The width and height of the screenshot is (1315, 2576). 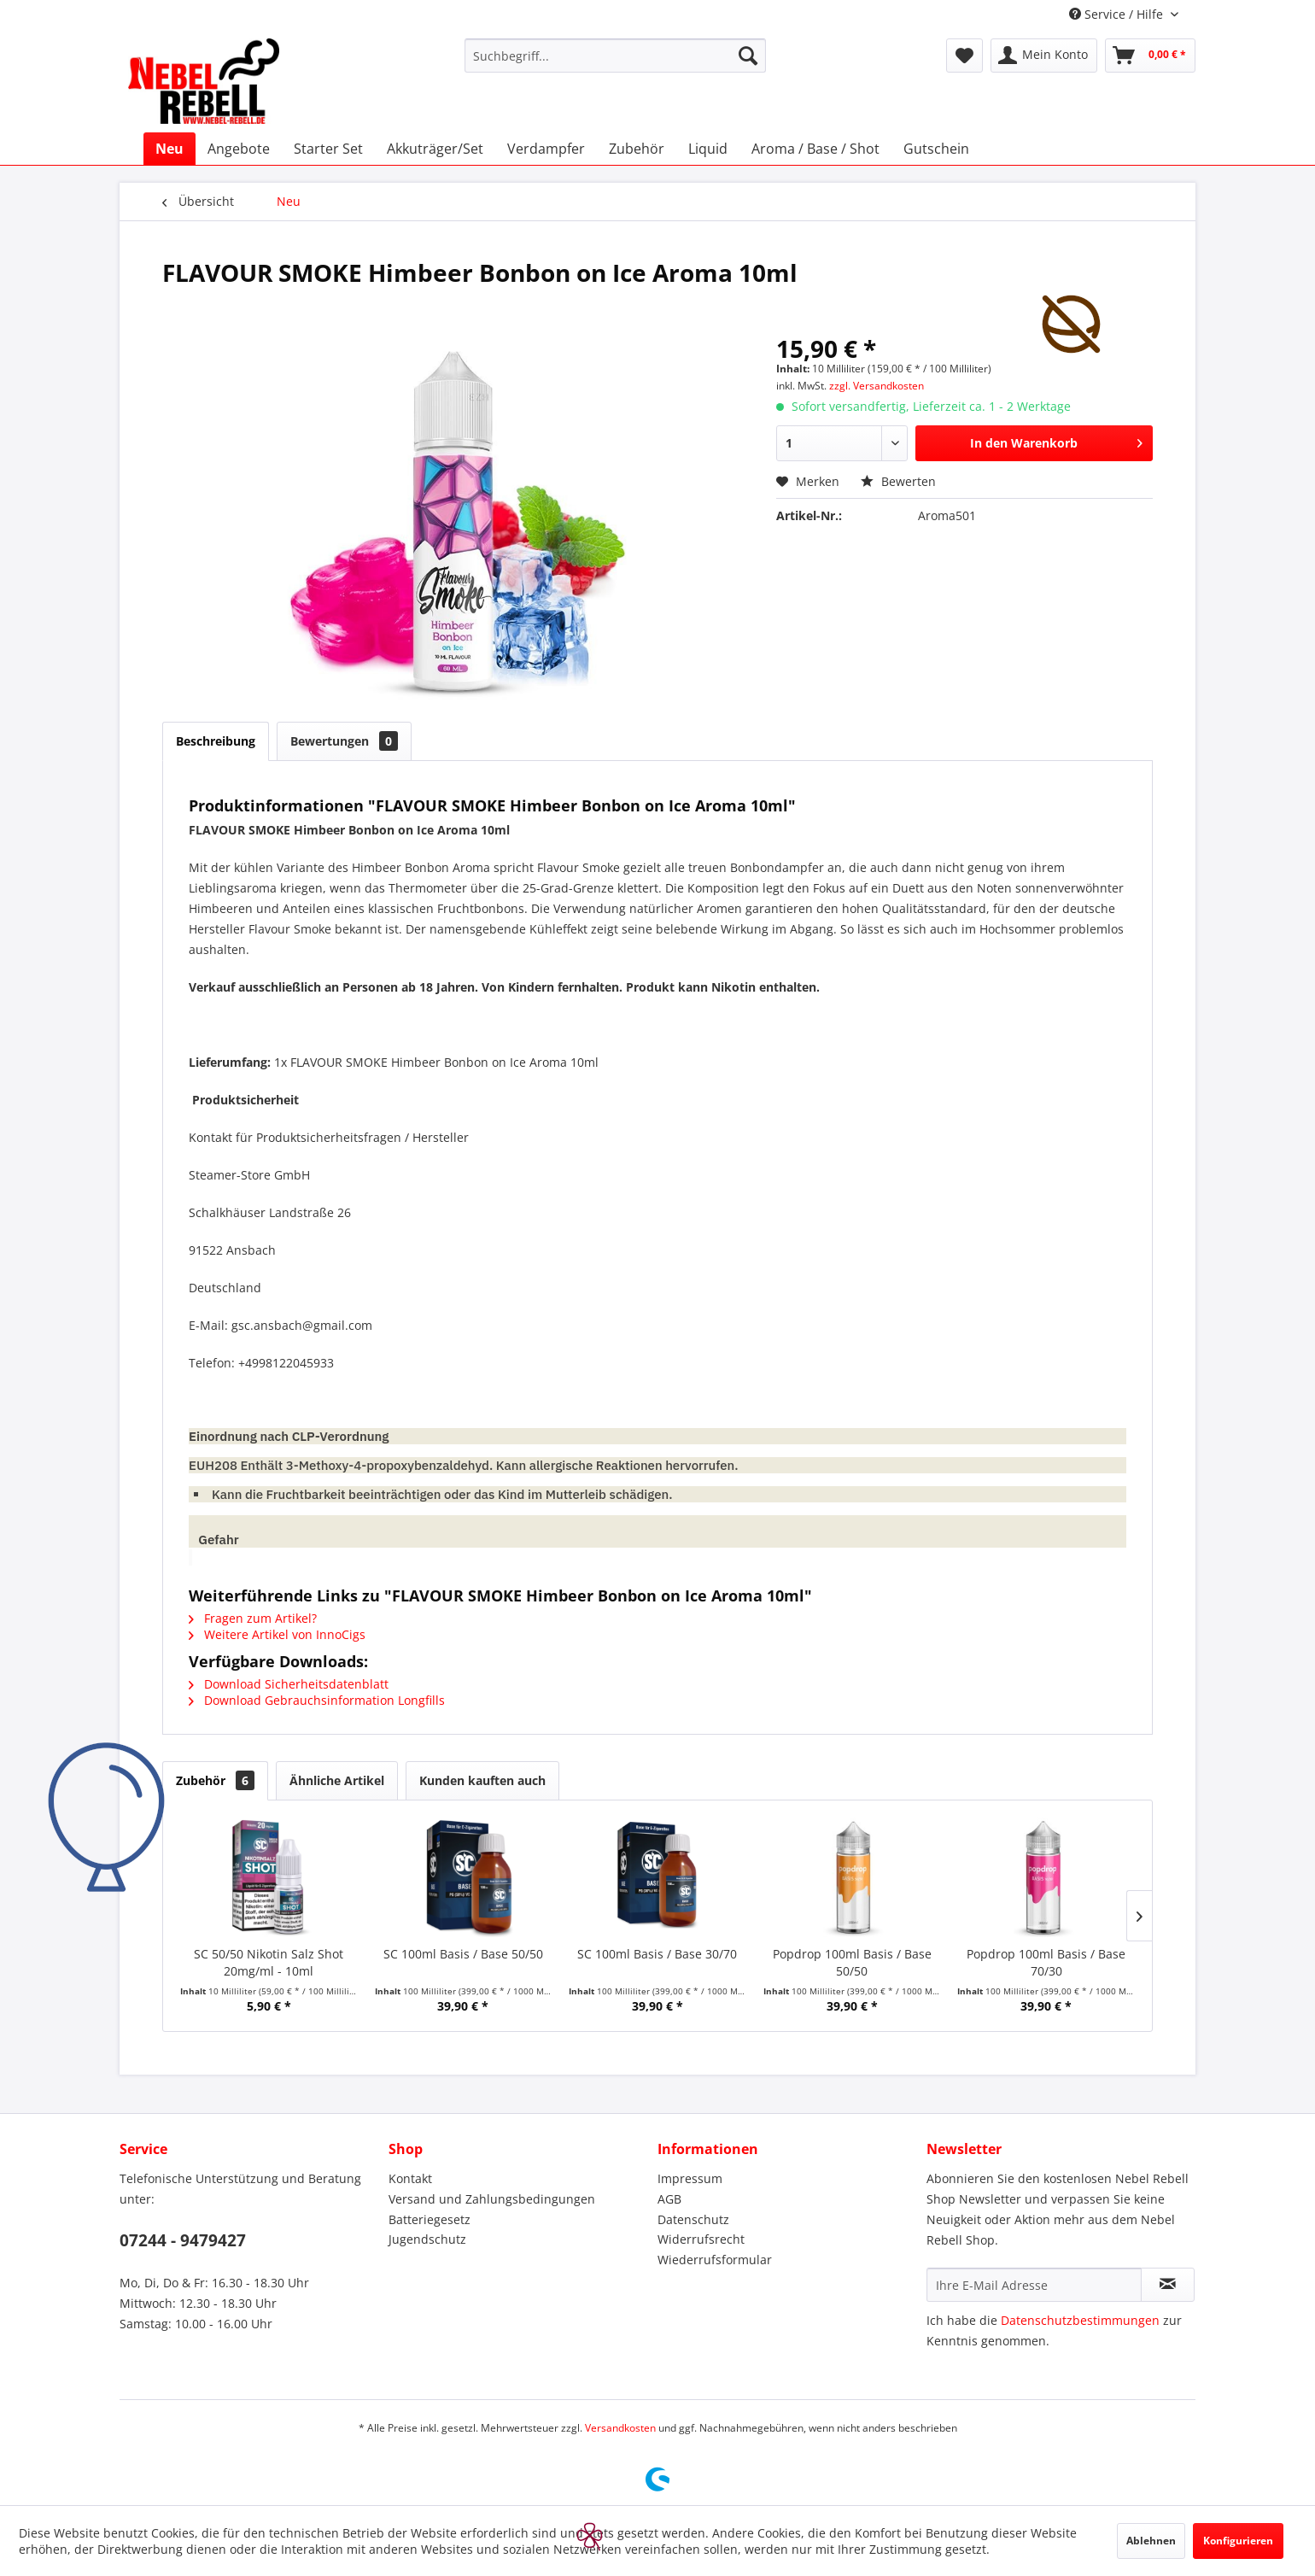 I want to click on disable 3D or spherical view mode, so click(x=1071, y=324).